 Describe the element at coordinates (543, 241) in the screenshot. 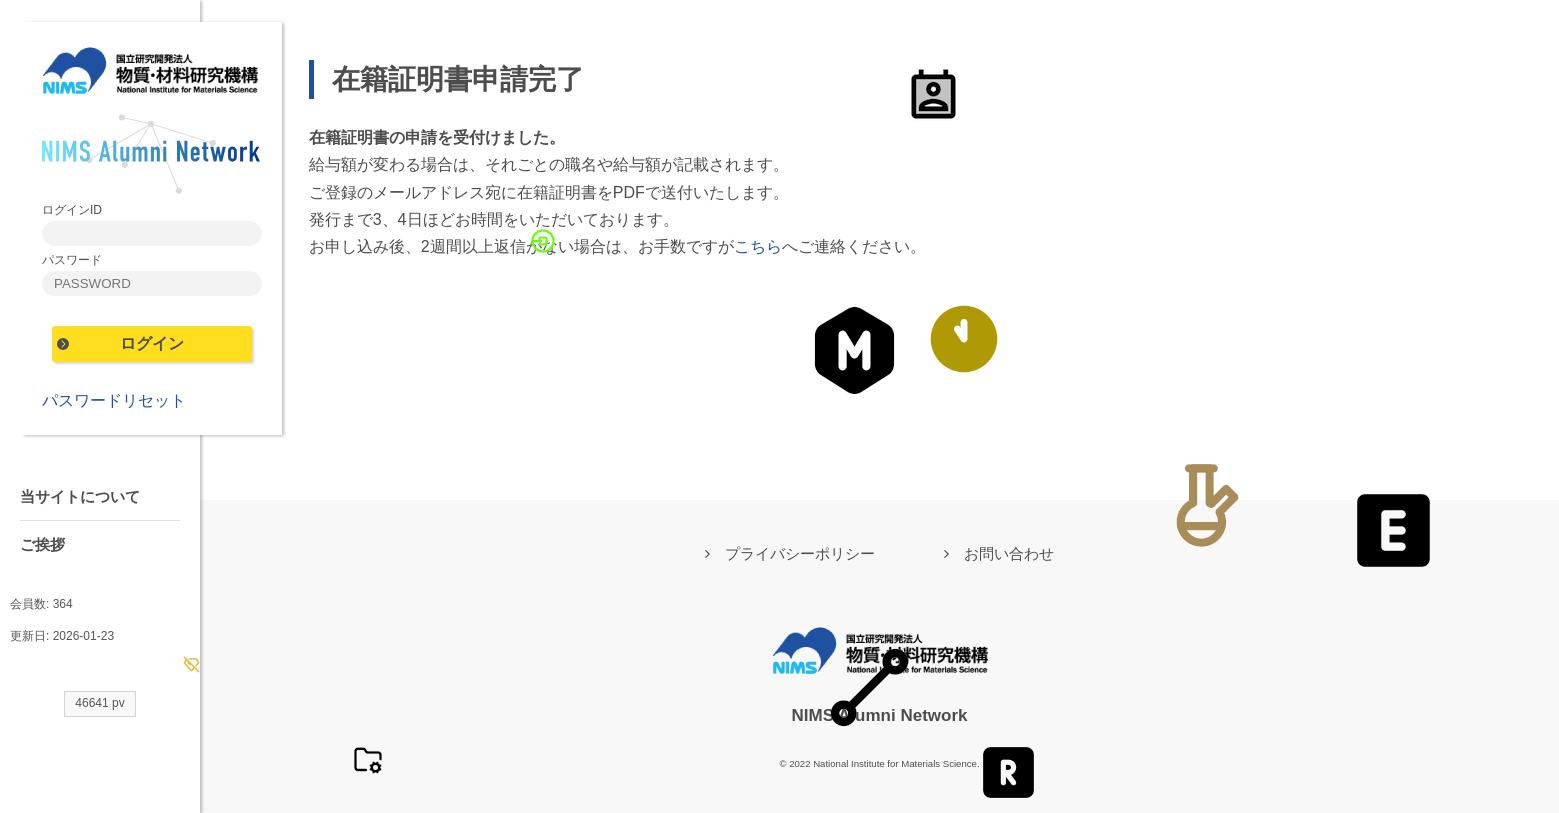

I see `open the Uber app` at that location.